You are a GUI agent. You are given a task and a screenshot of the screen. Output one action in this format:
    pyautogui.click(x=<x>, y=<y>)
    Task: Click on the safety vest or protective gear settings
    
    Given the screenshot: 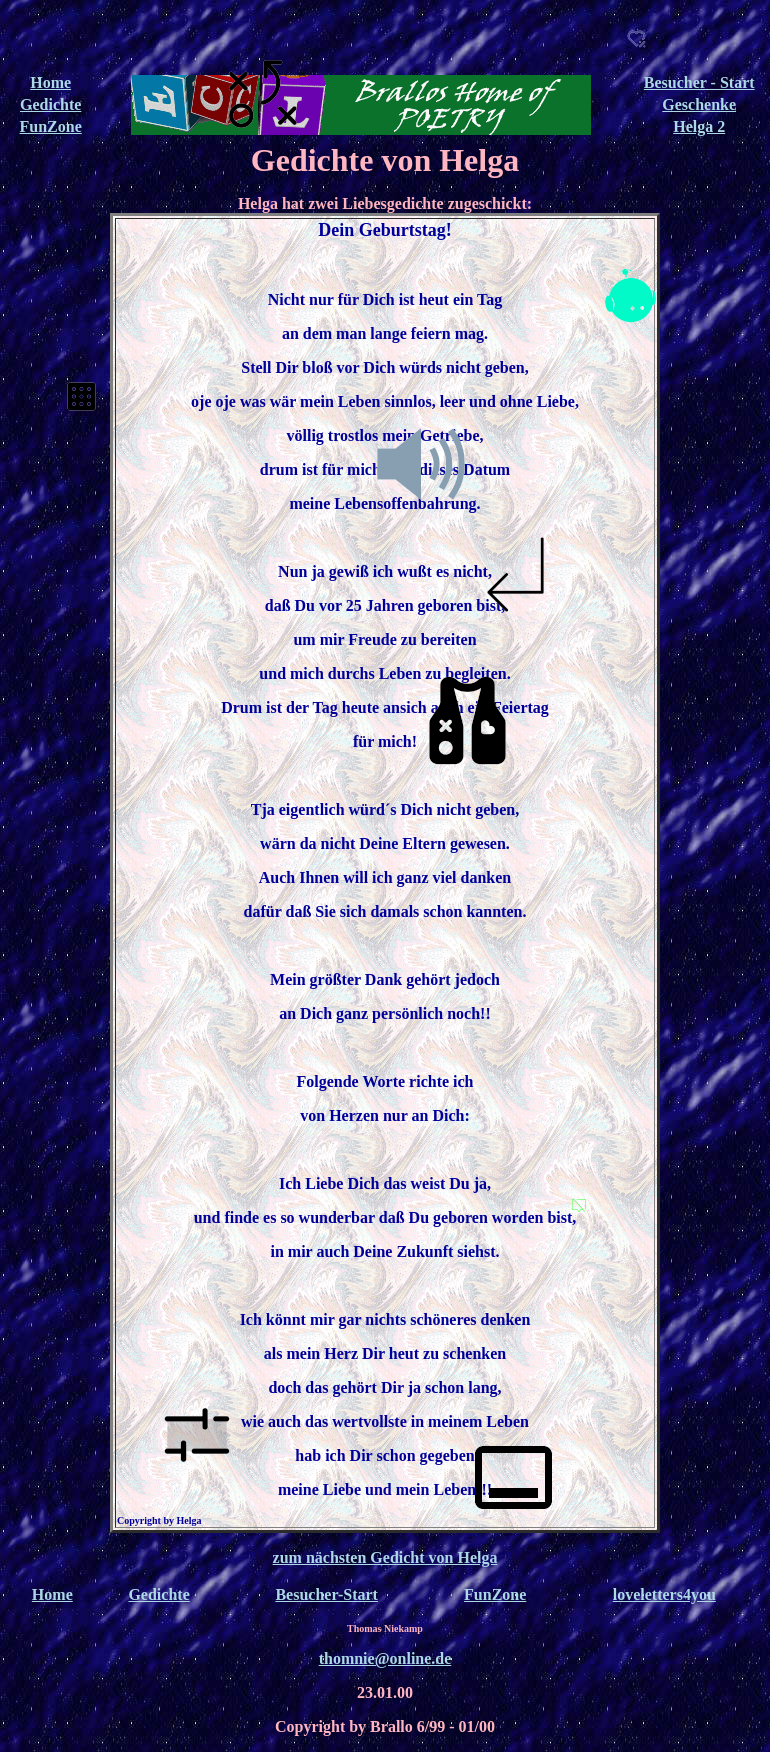 What is the action you would take?
    pyautogui.click(x=467, y=720)
    